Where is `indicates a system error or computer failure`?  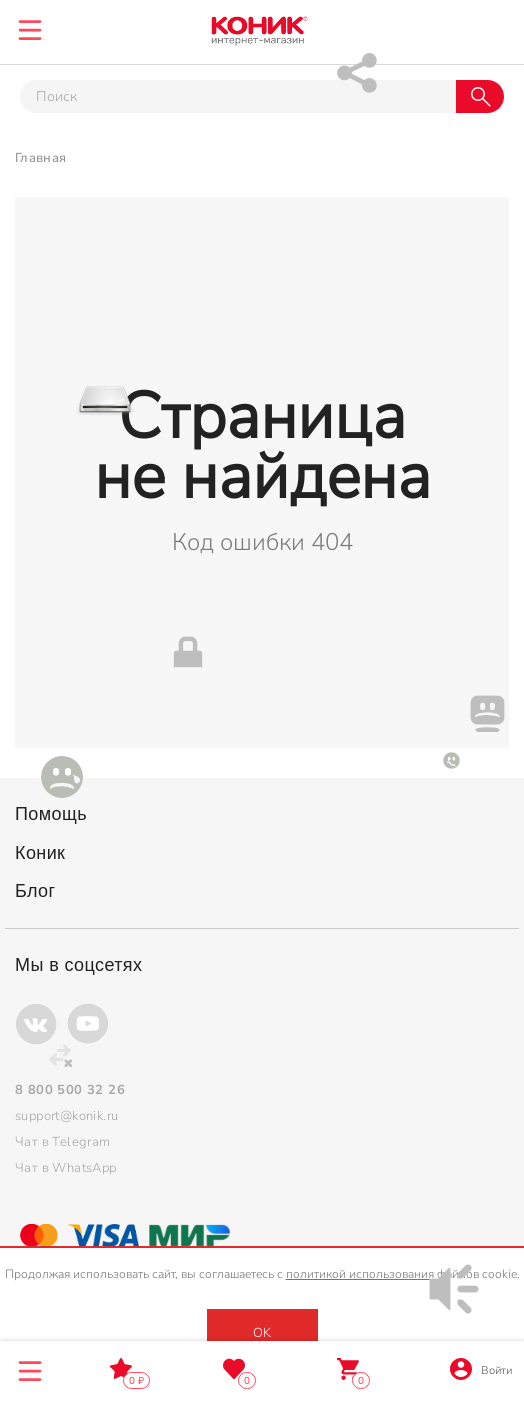 indicates a system error or computer failure is located at coordinates (487, 712).